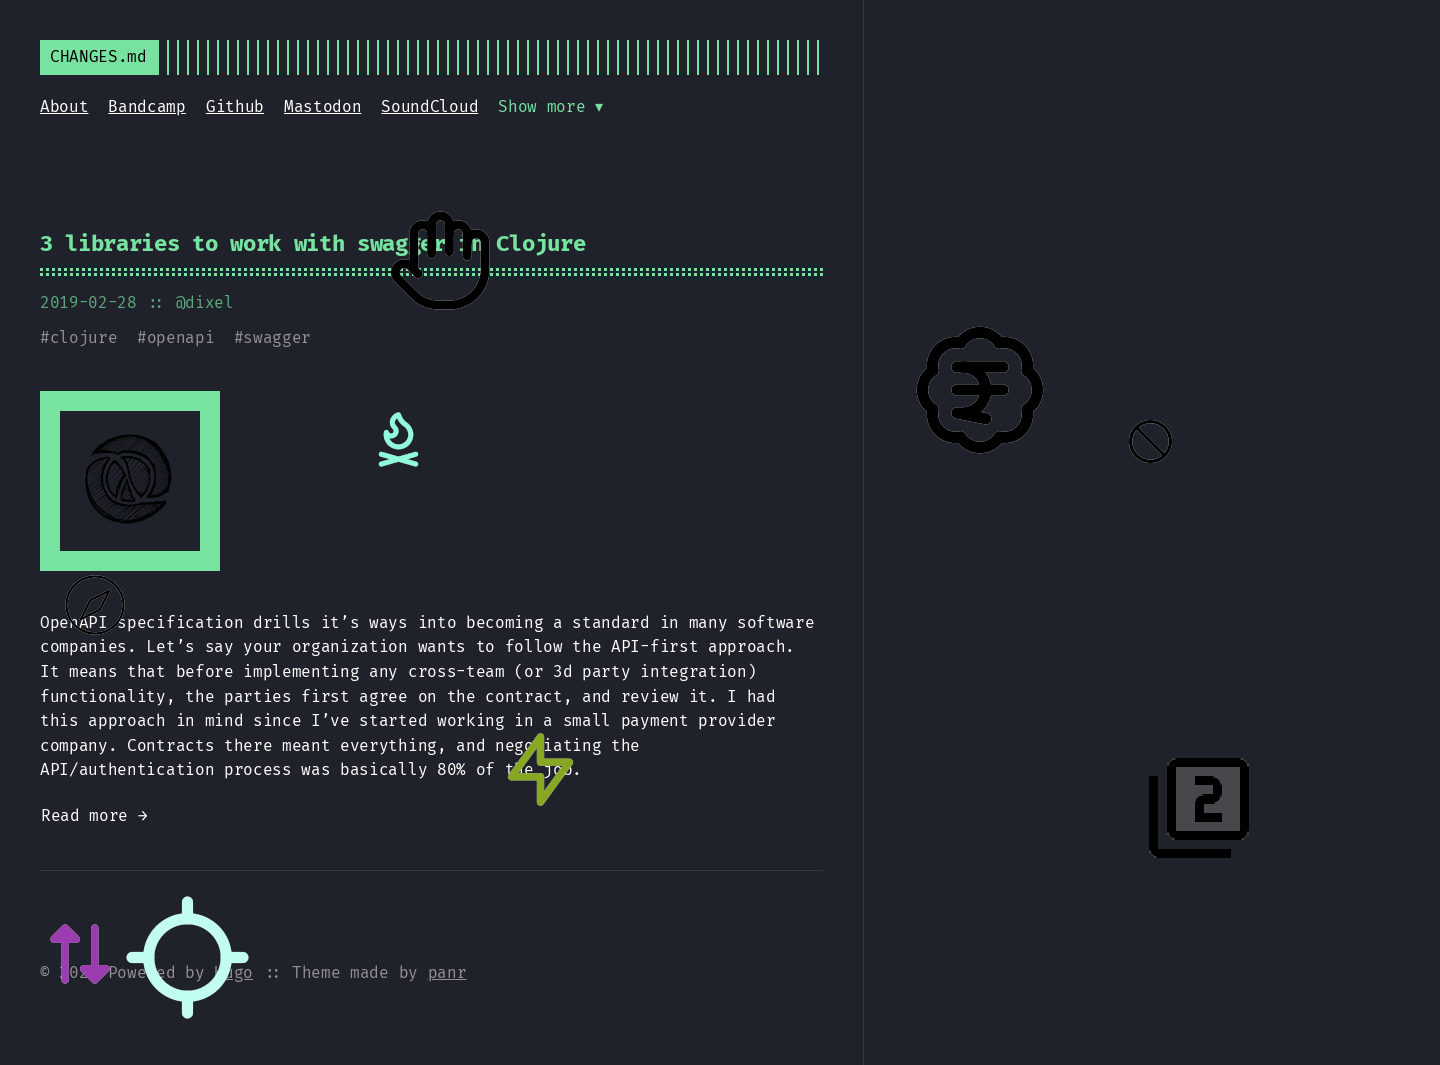 This screenshot has height=1065, width=1440. What do you see at coordinates (187, 957) in the screenshot?
I see `find my current location` at bounding box center [187, 957].